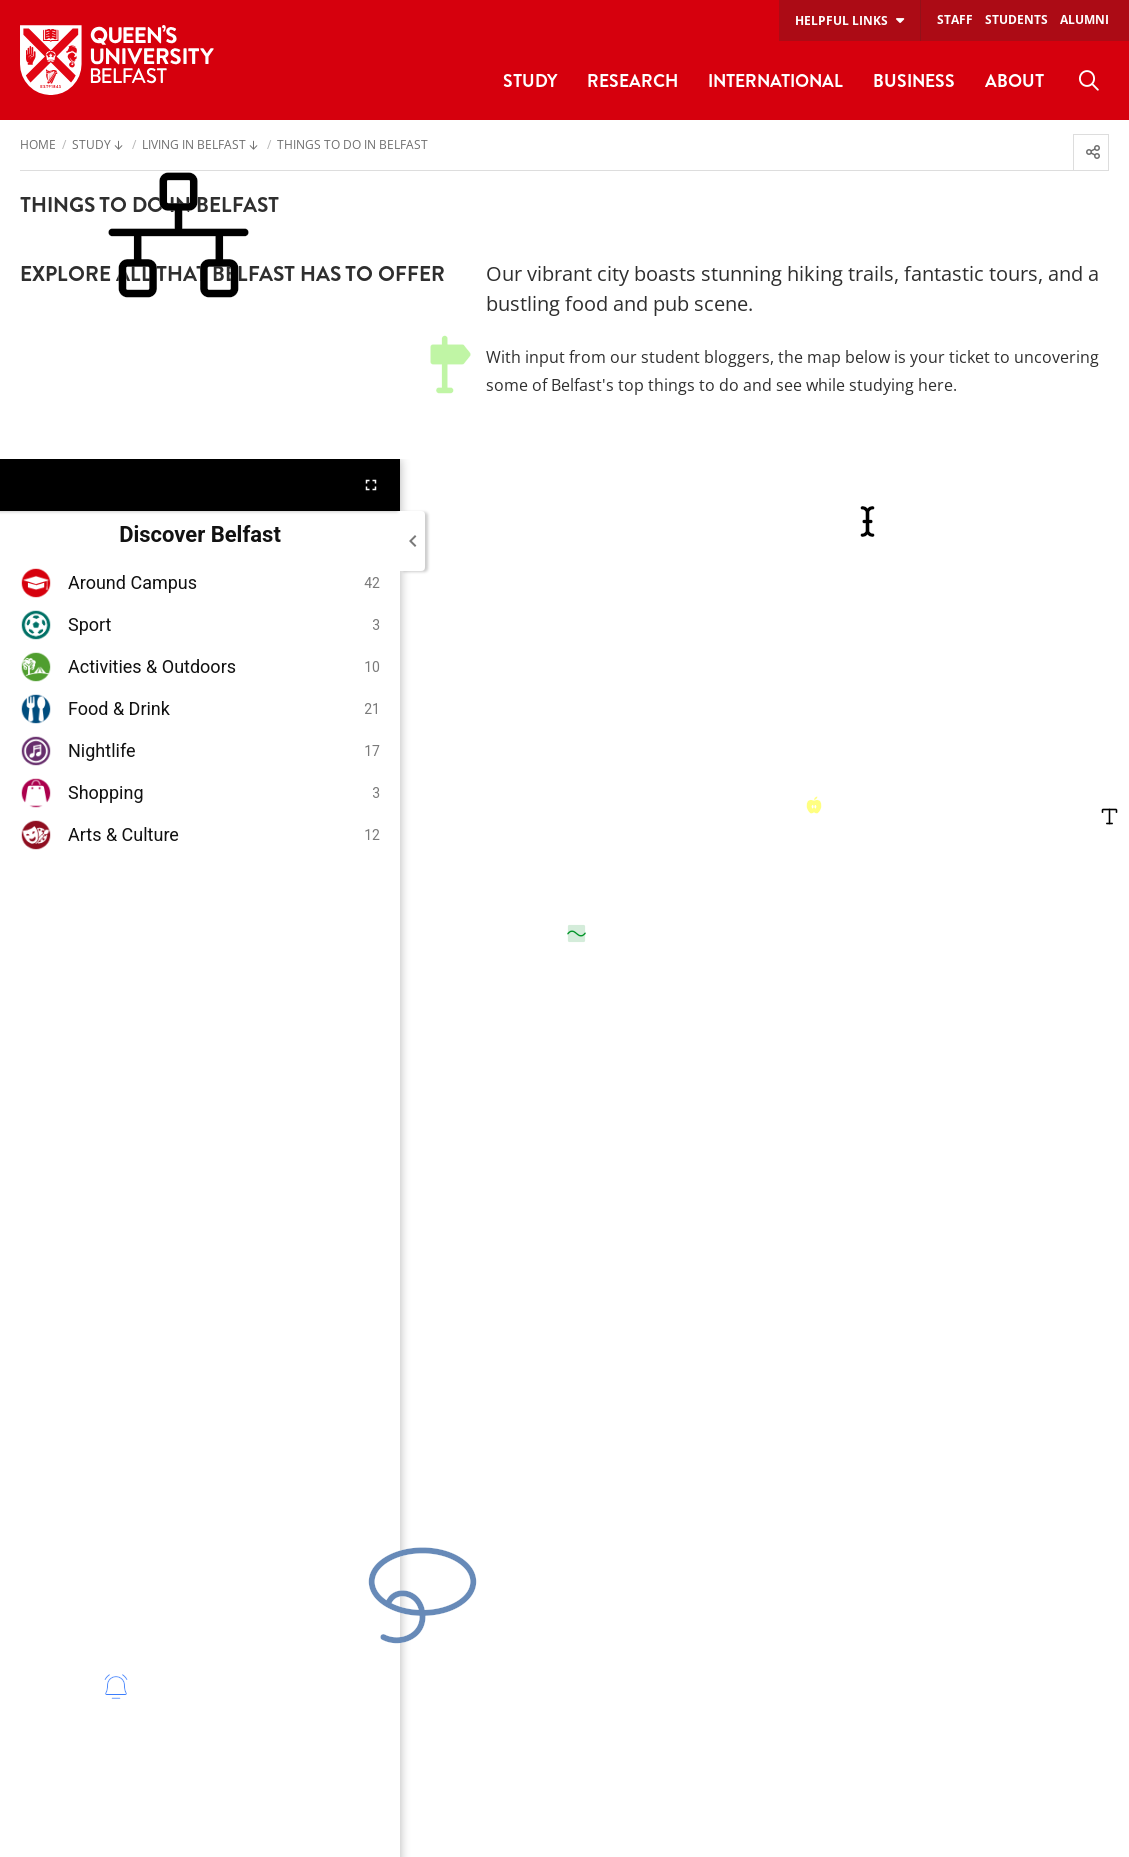 This screenshot has height=1857, width=1129. I want to click on access text formatting options, so click(1109, 816).